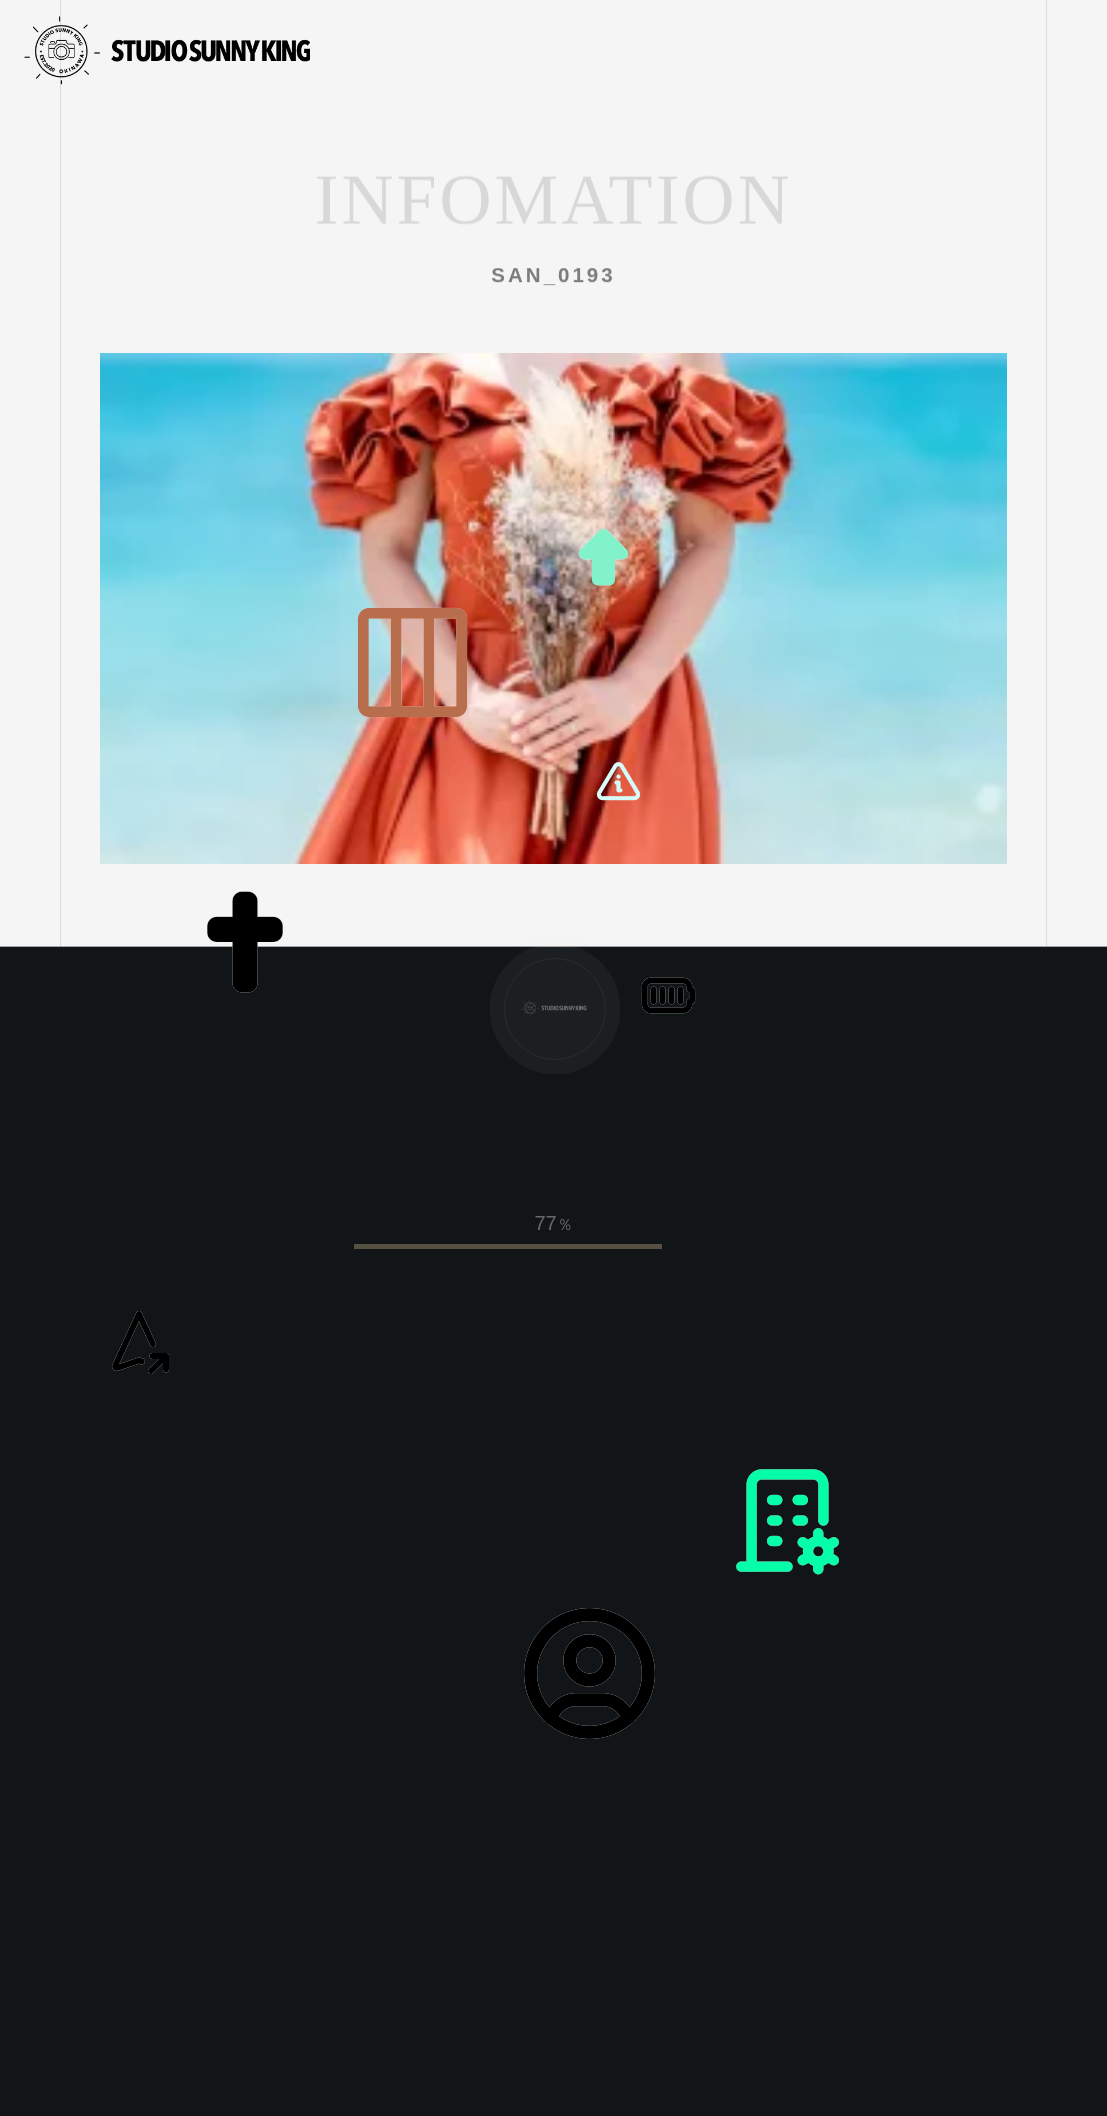 Image resolution: width=1107 pixels, height=2116 pixels. What do you see at coordinates (245, 942) in the screenshot?
I see `indicates a religious or faith-based feature` at bounding box center [245, 942].